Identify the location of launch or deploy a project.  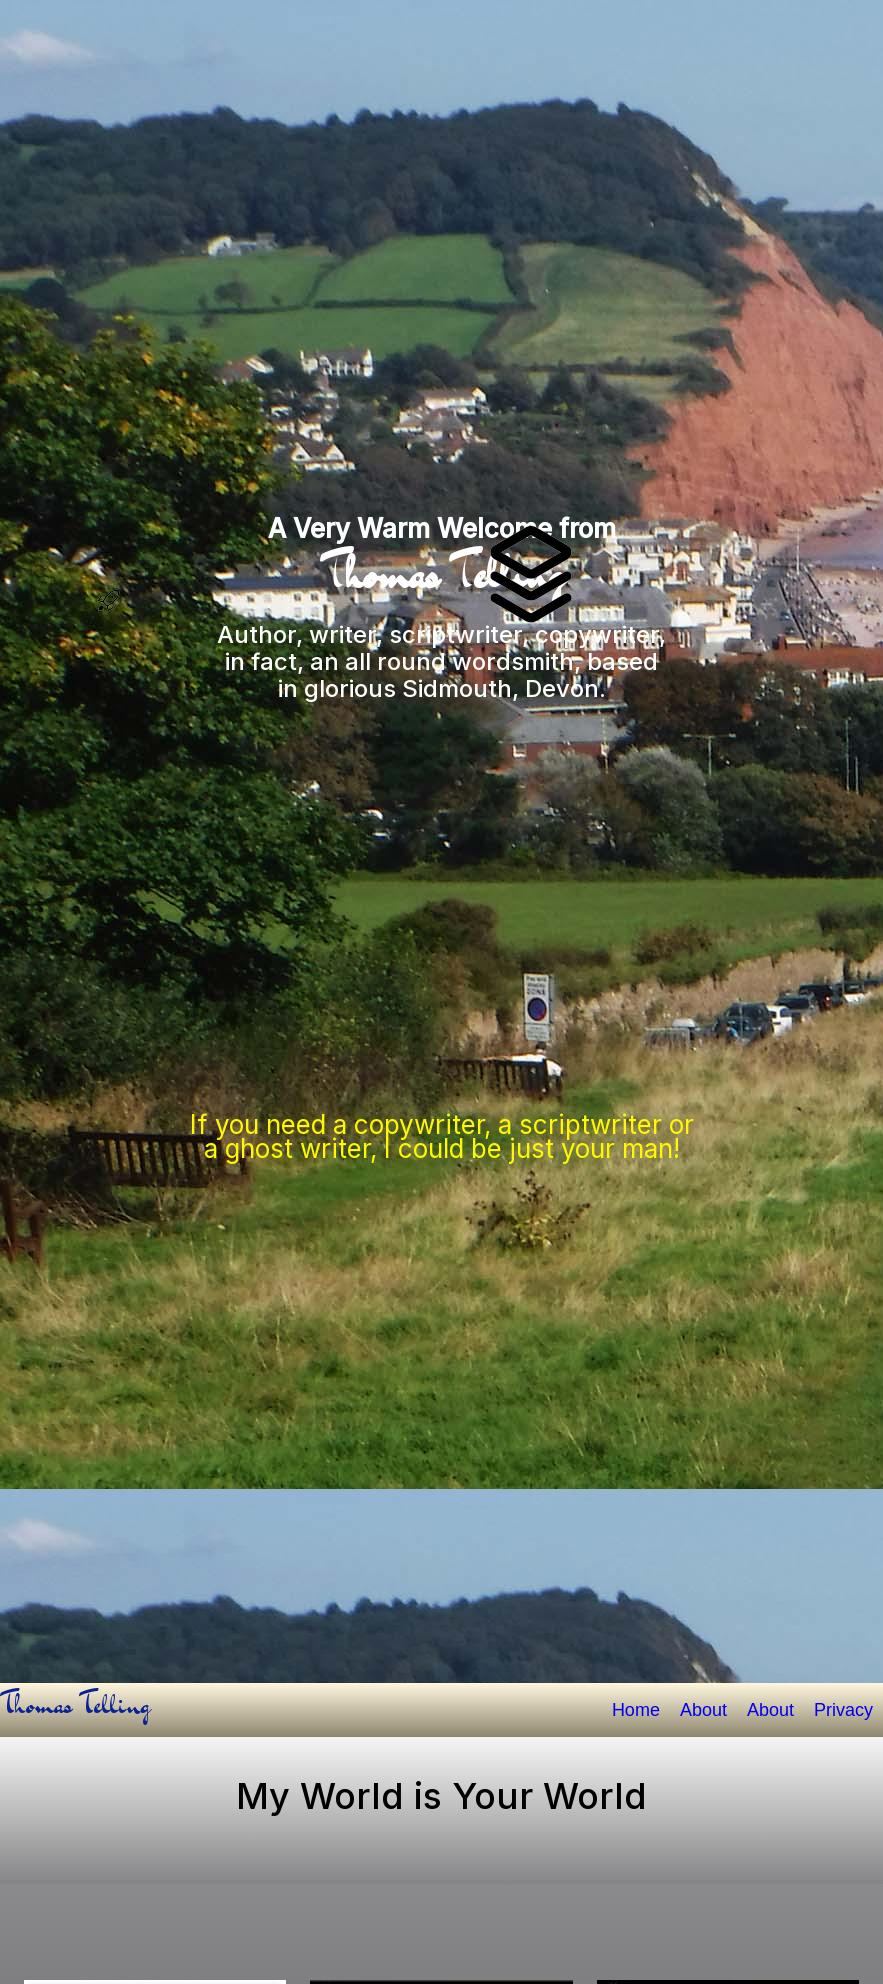
(108, 600).